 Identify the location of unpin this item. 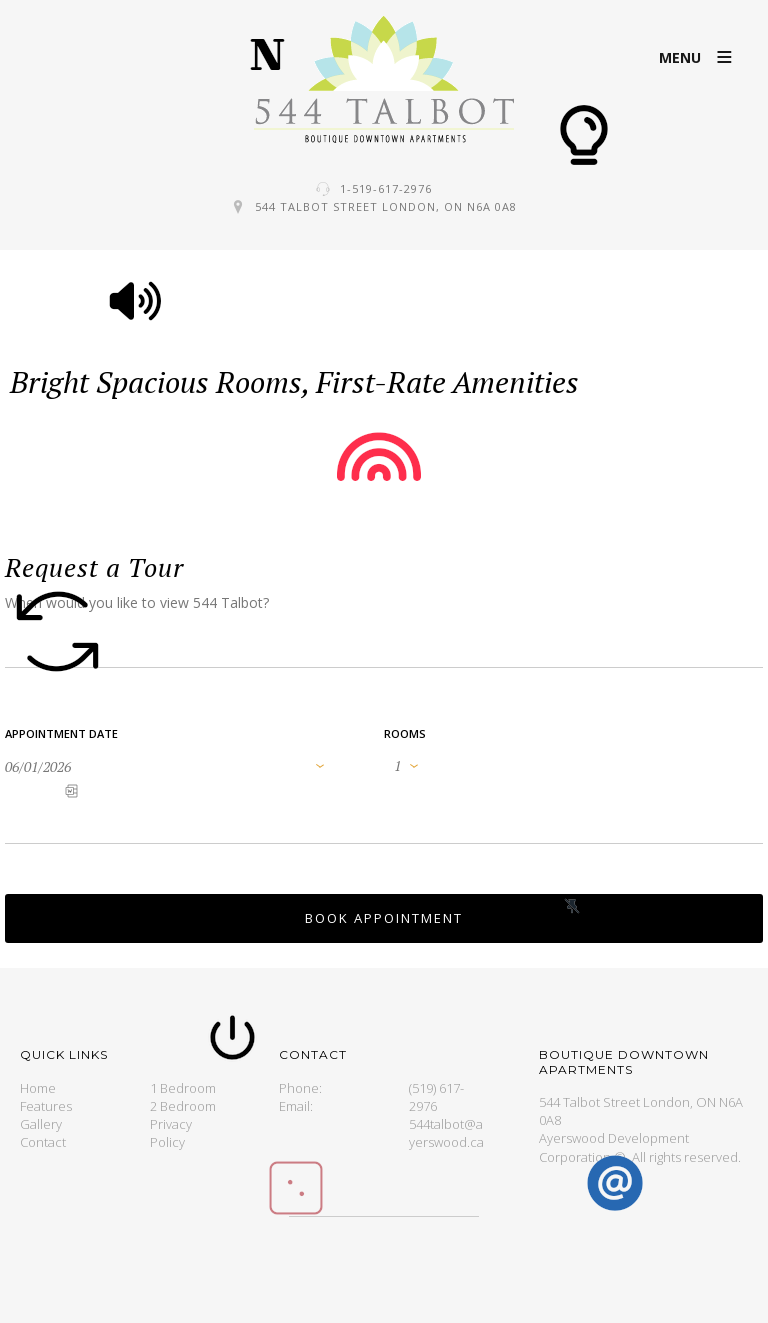
(572, 906).